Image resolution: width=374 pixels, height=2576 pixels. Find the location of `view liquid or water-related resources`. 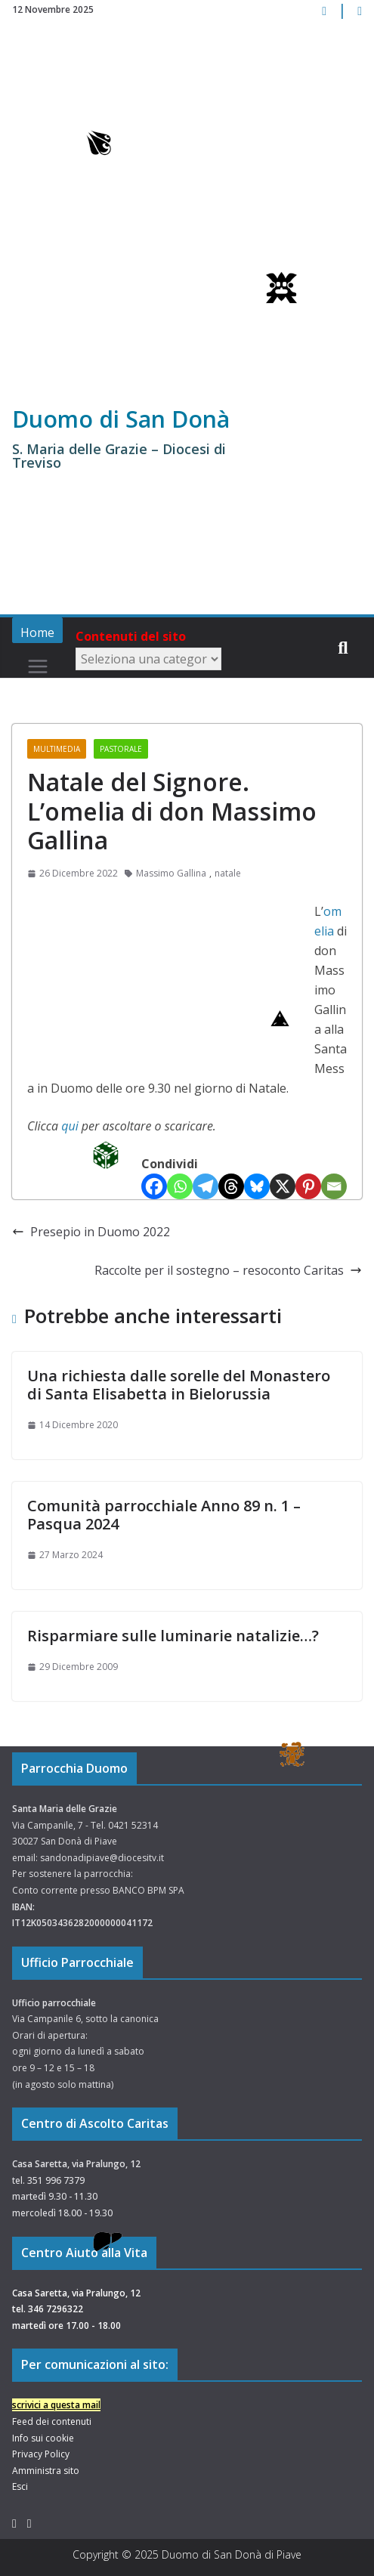

view liquid or water-related resources is located at coordinates (98, 142).